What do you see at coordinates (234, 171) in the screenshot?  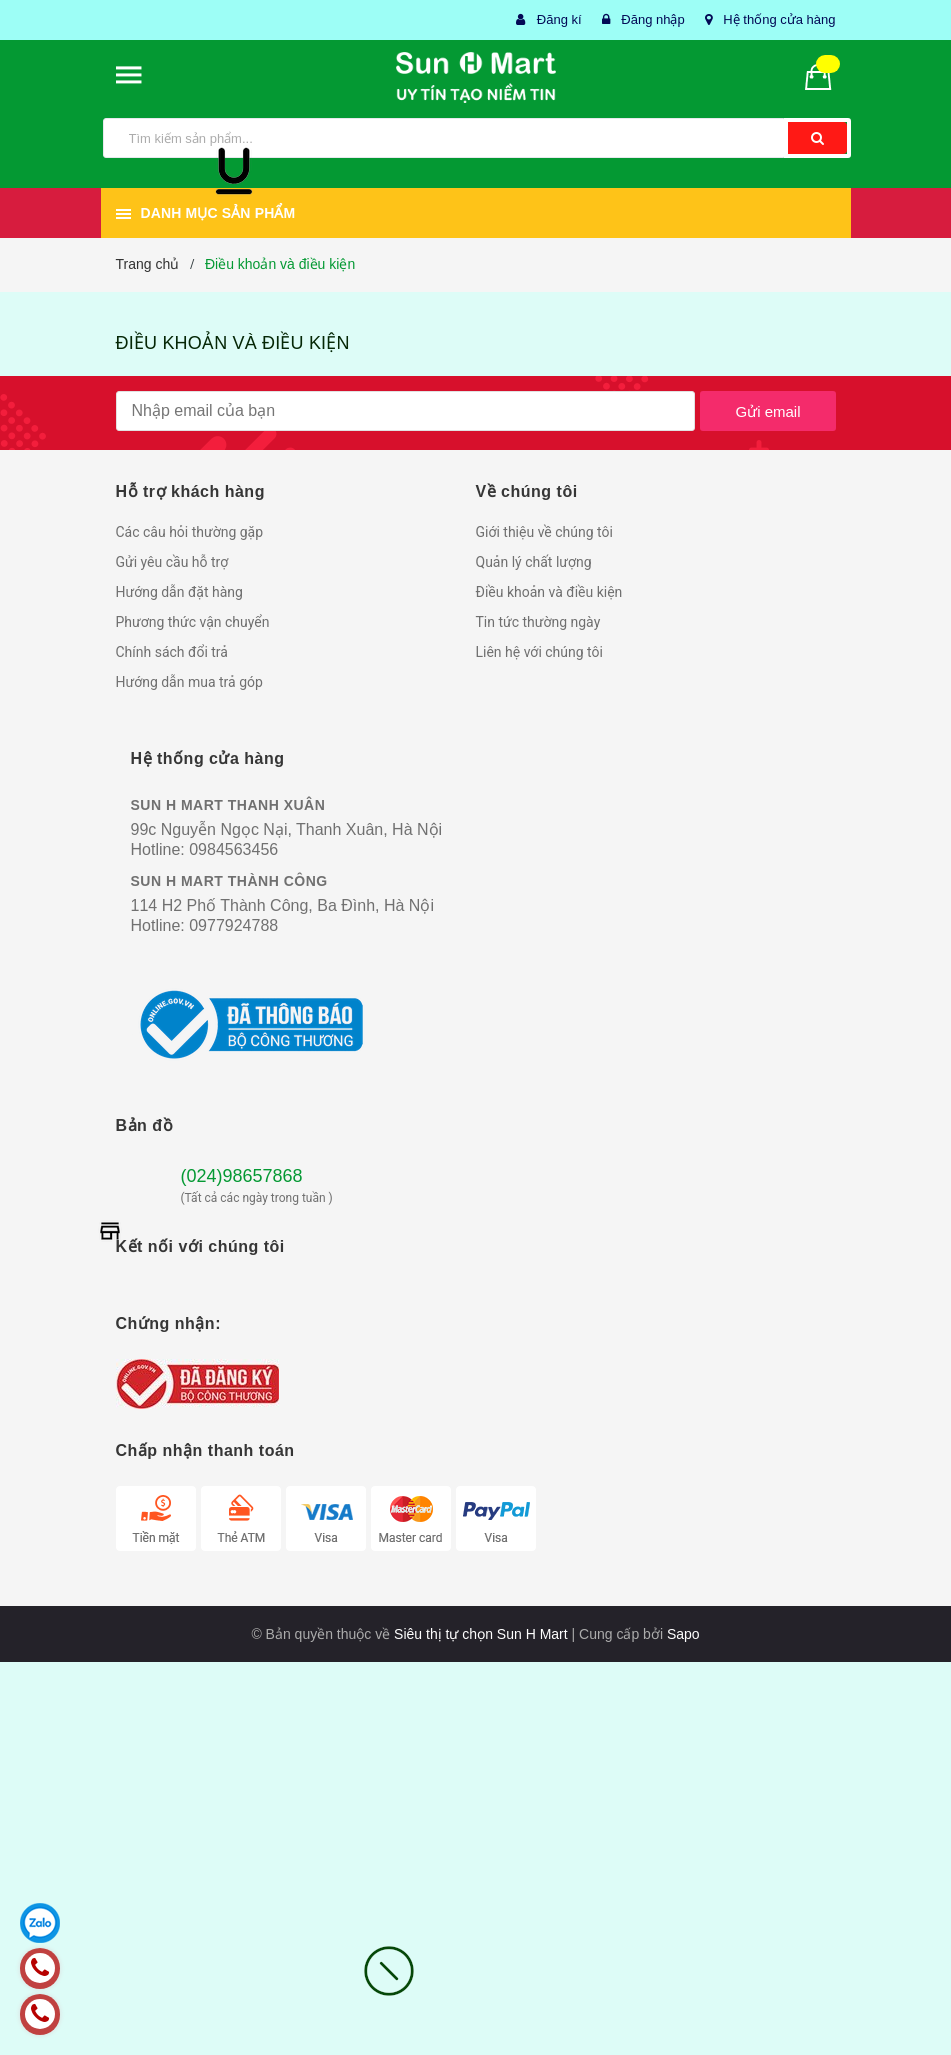 I see `apply underline formatting to selected text` at bounding box center [234, 171].